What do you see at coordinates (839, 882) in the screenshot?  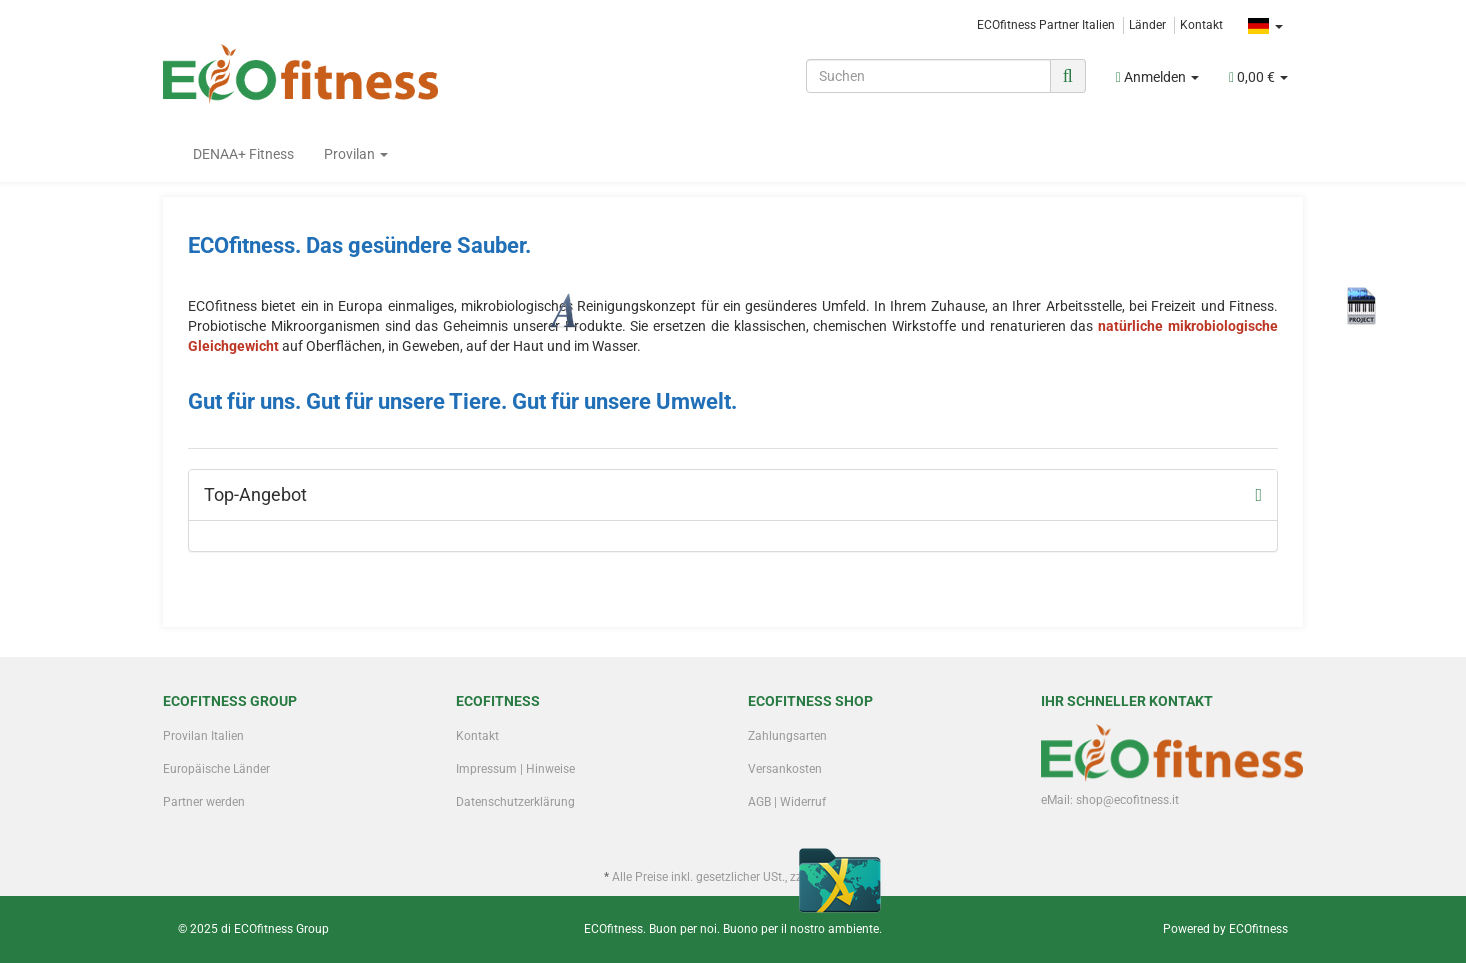 I see `folder containing JDownloader downloads` at bounding box center [839, 882].